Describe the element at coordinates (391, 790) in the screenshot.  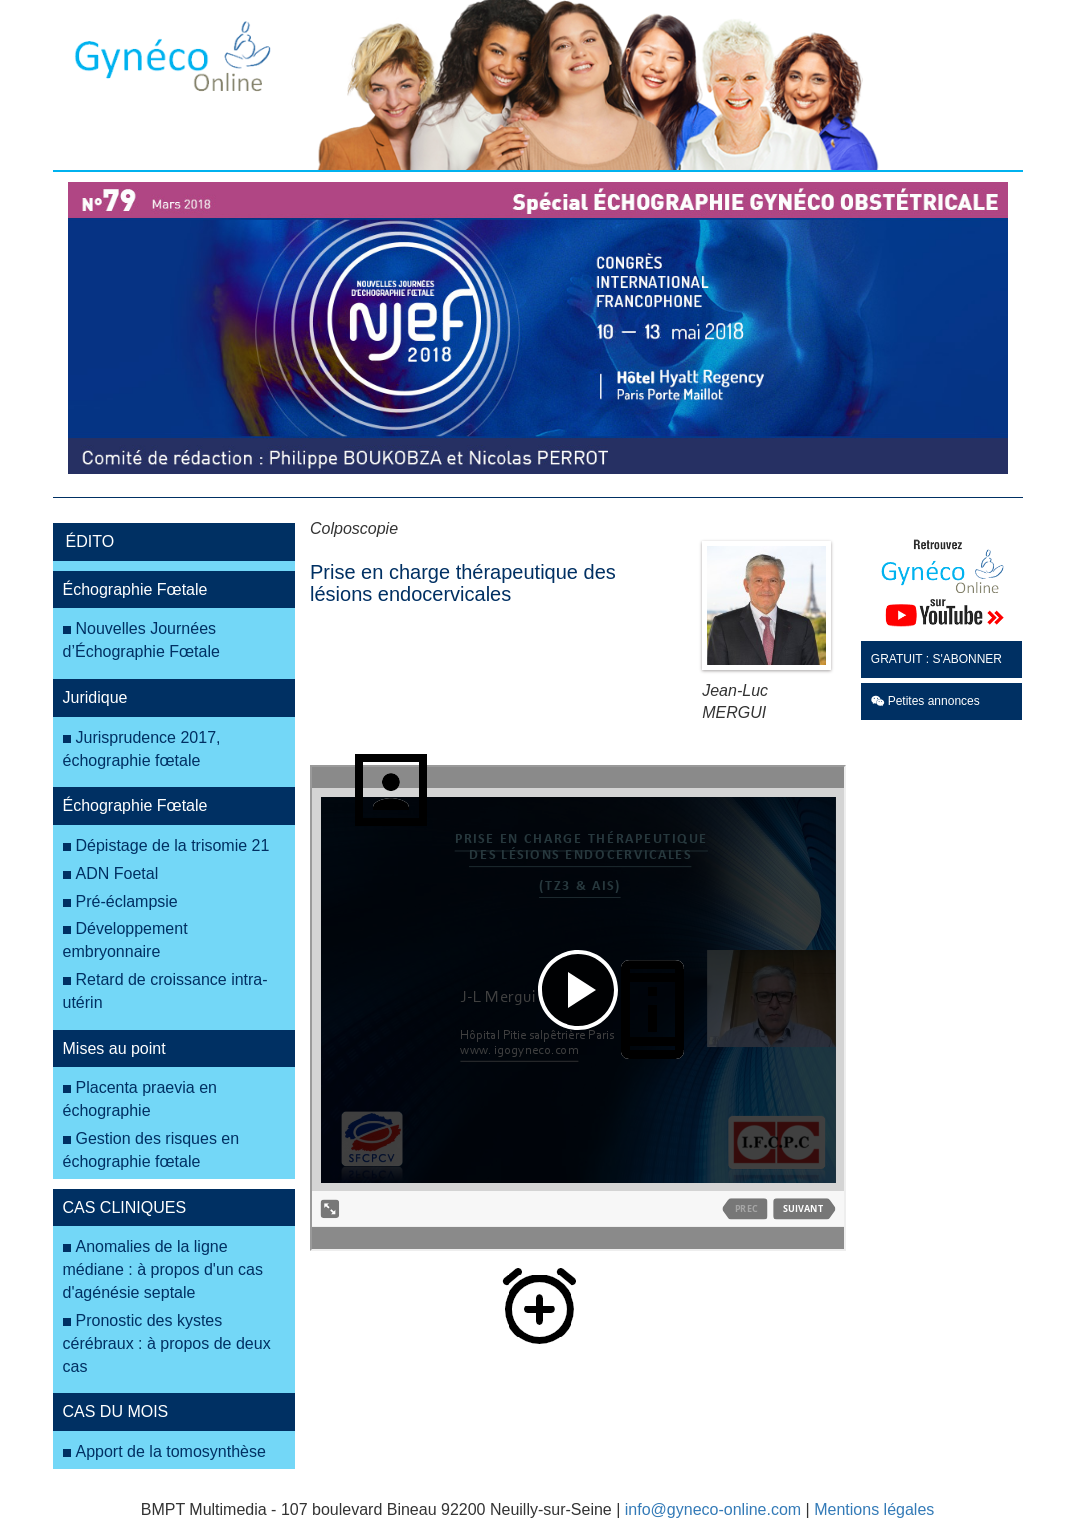
I see `switch to portrait orientation mode` at that location.